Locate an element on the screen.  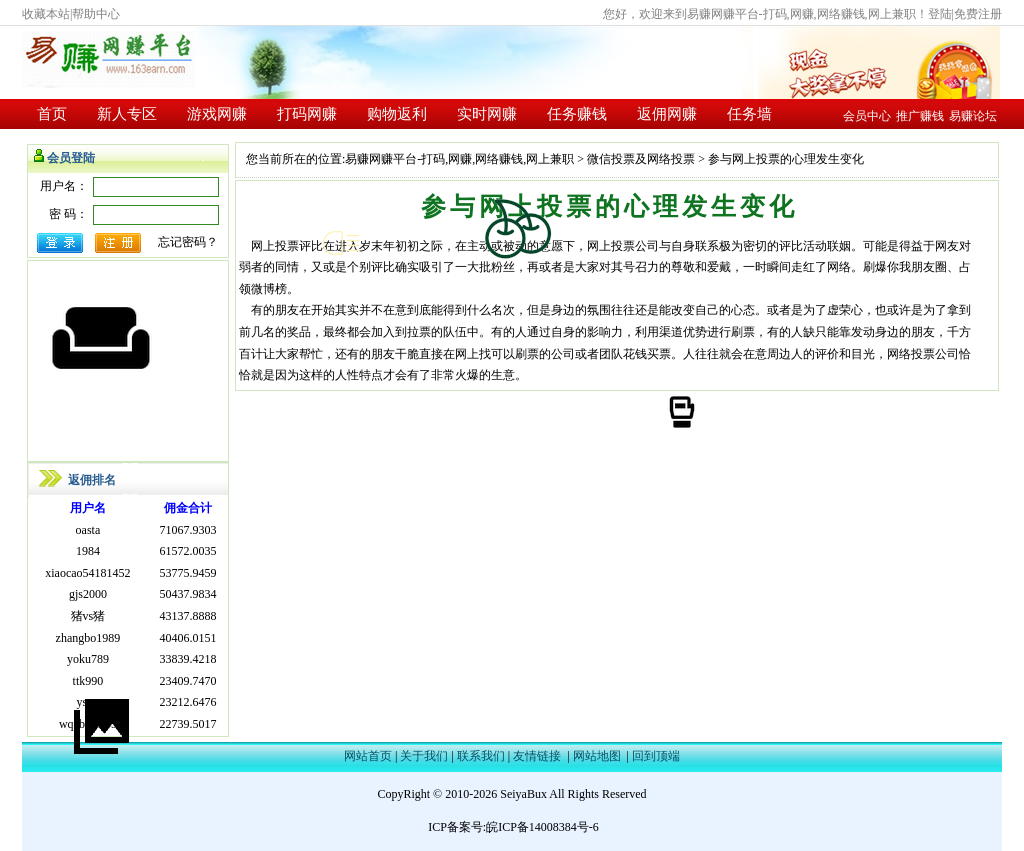
view photo collections or albums is located at coordinates (101, 726).